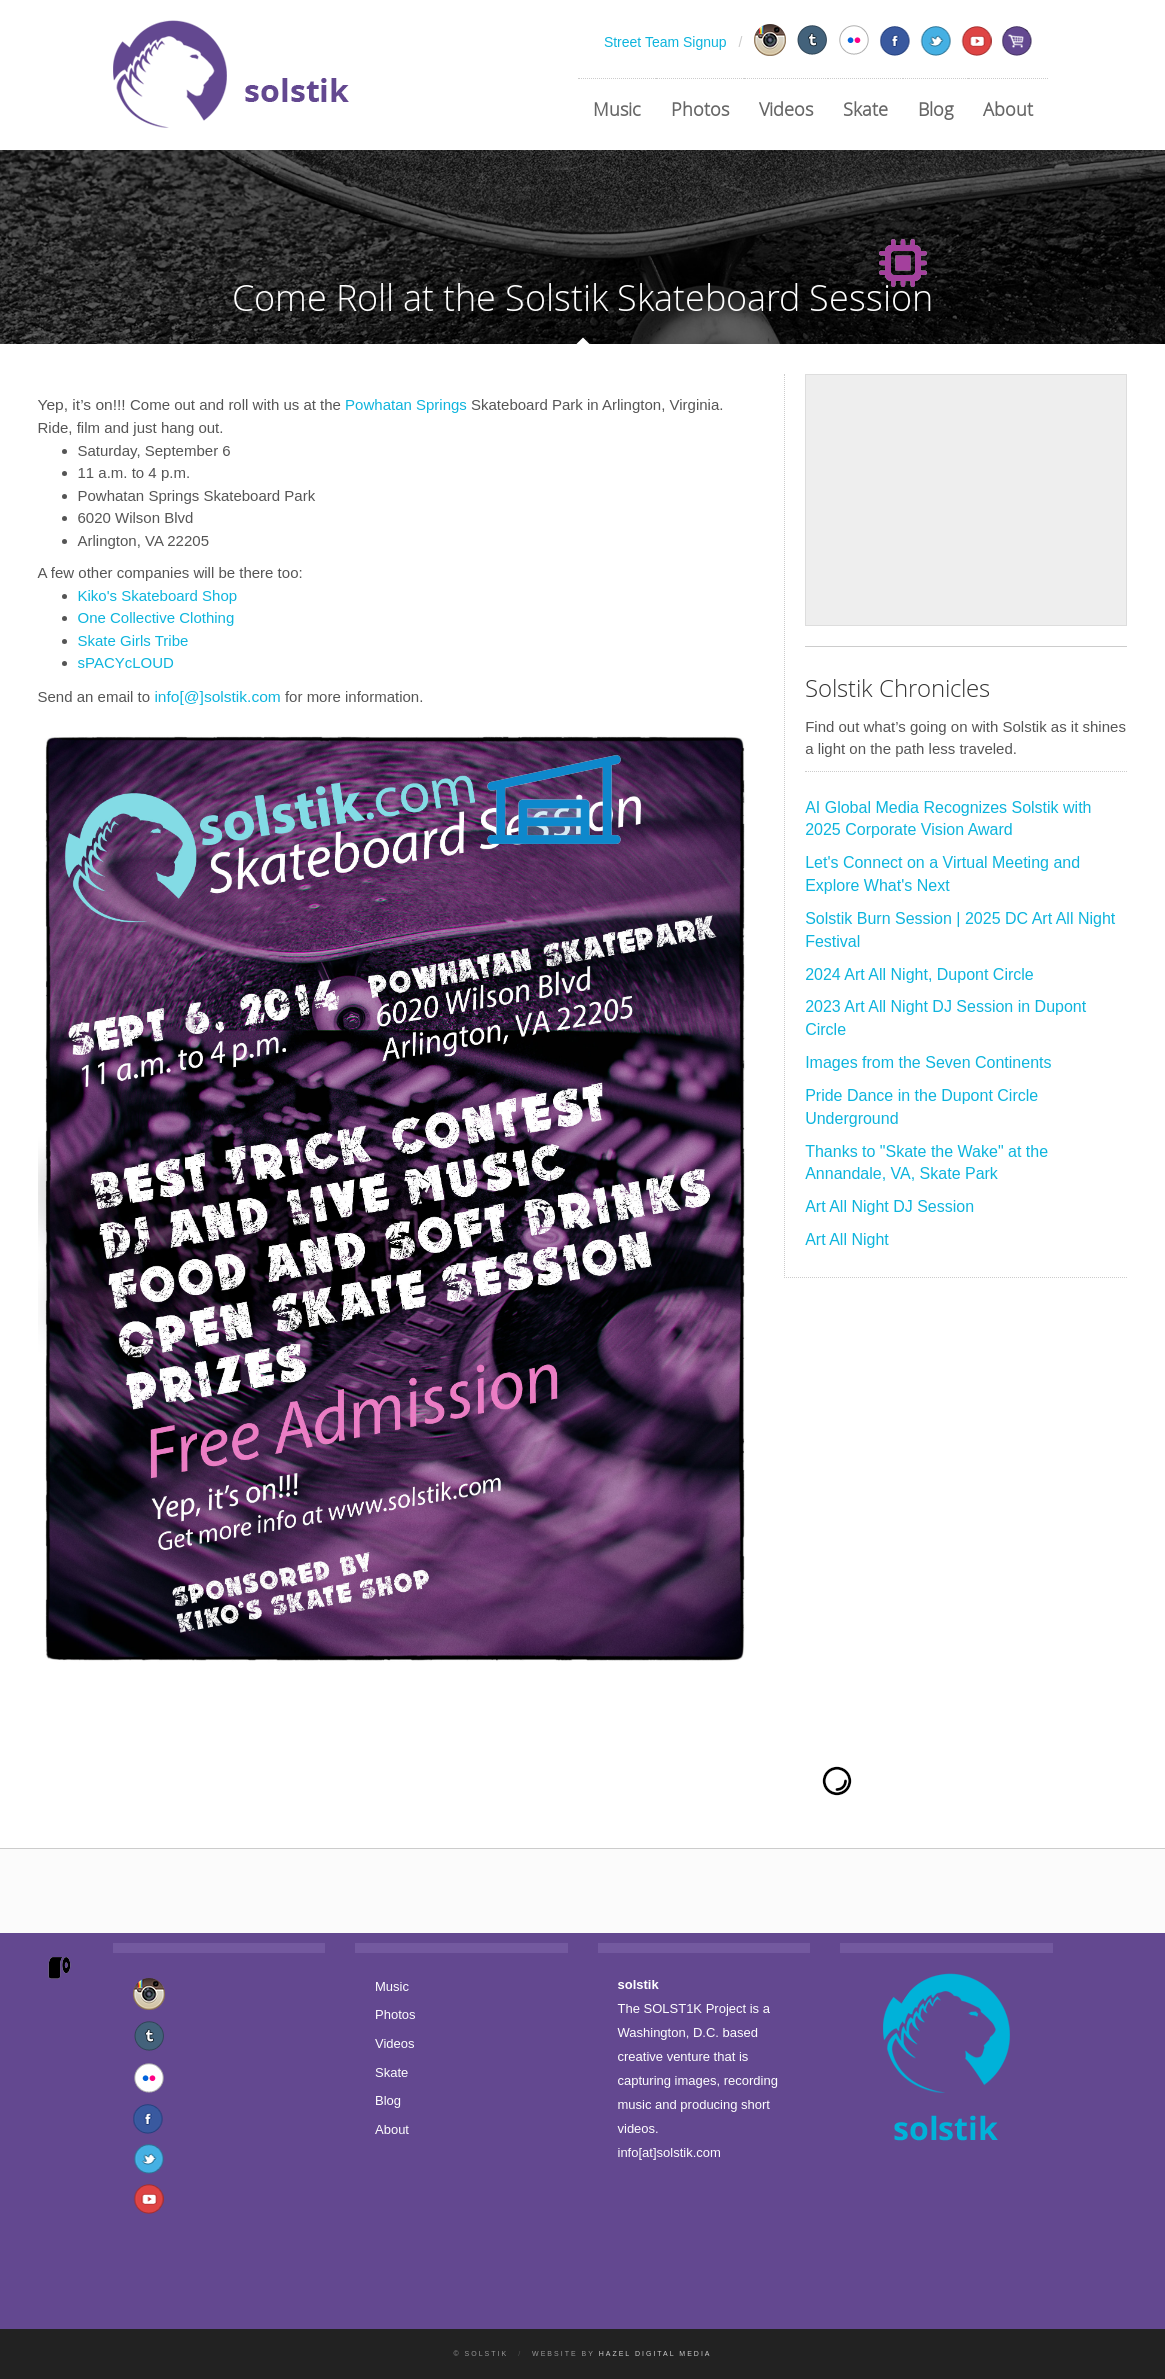 The height and width of the screenshot is (2379, 1165). What do you see at coordinates (903, 263) in the screenshot?
I see `view hardware or processor information` at bounding box center [903, 263].